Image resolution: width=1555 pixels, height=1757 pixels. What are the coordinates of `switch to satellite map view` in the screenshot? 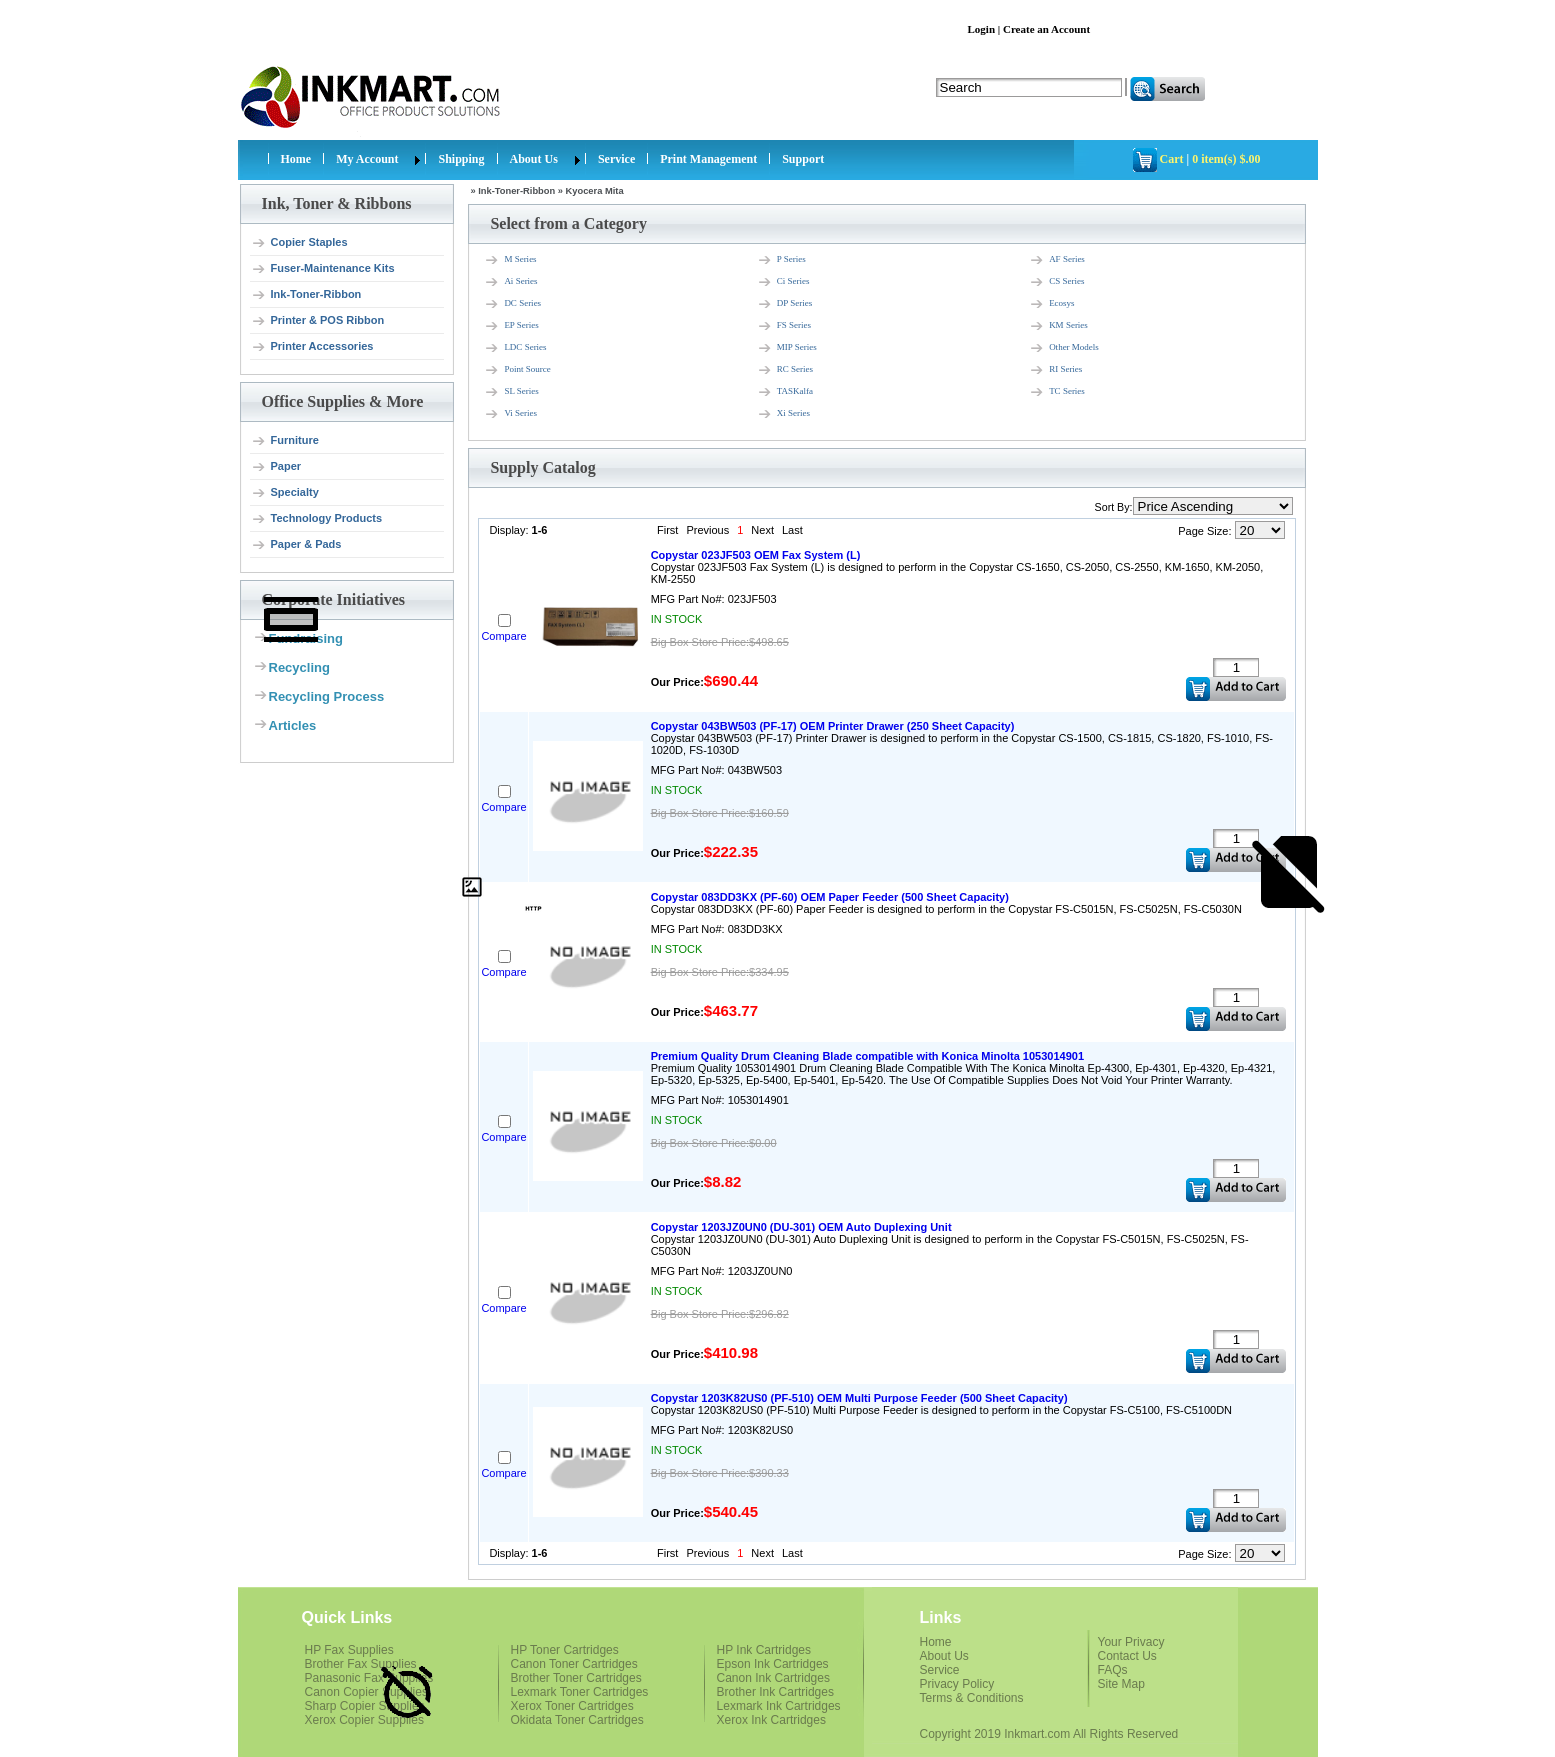 It's located at (472, 887).